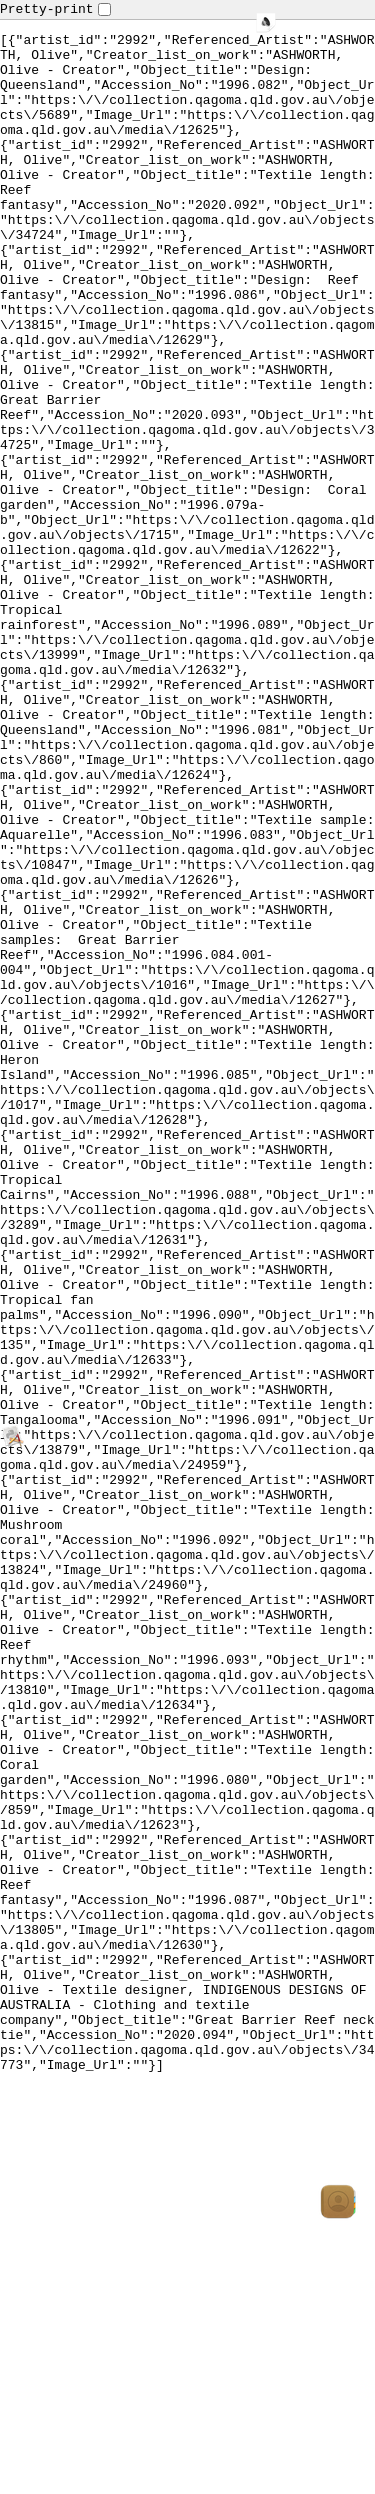 This screenshot has height=2494, width=375. Describe the element at coordinates (266, 23) in the screenshot. I see `a sound clipping or audio snippet file` at that location.